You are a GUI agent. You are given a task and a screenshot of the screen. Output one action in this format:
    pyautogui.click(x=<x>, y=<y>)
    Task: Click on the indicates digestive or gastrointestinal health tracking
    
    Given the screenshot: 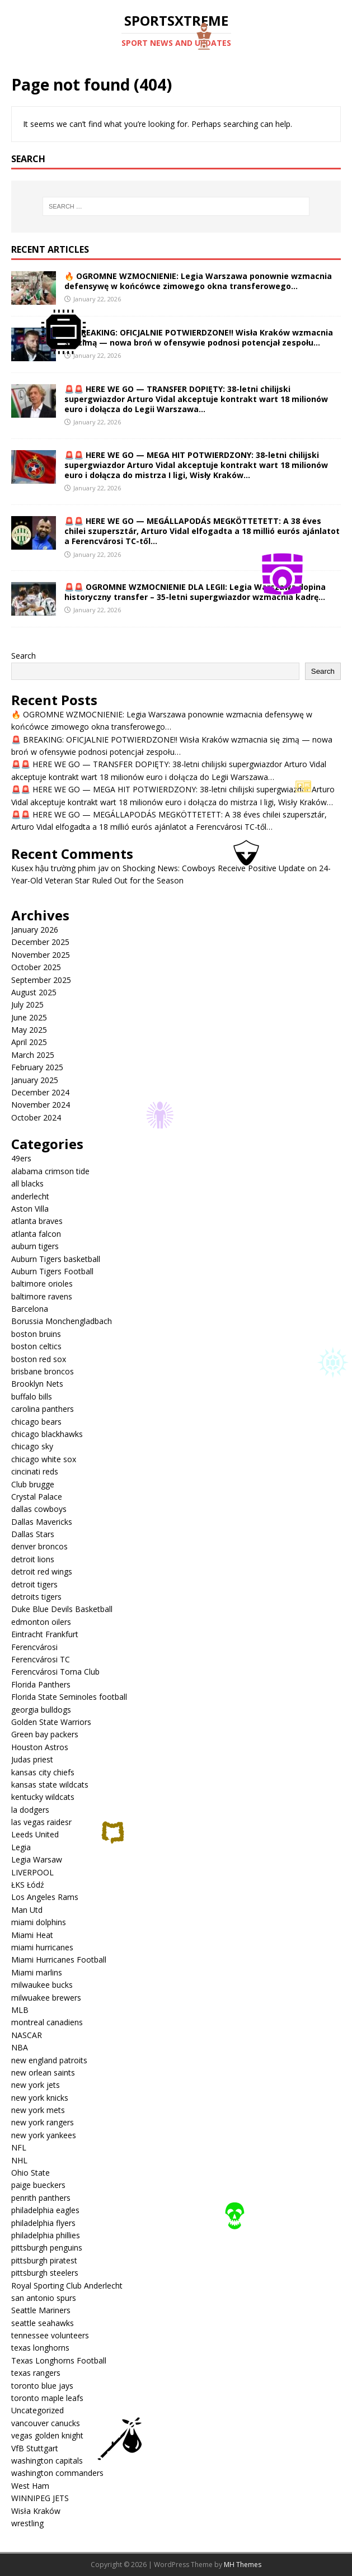 What is the action you would take?
    pyautogui.click(x=112, y=1832)
    